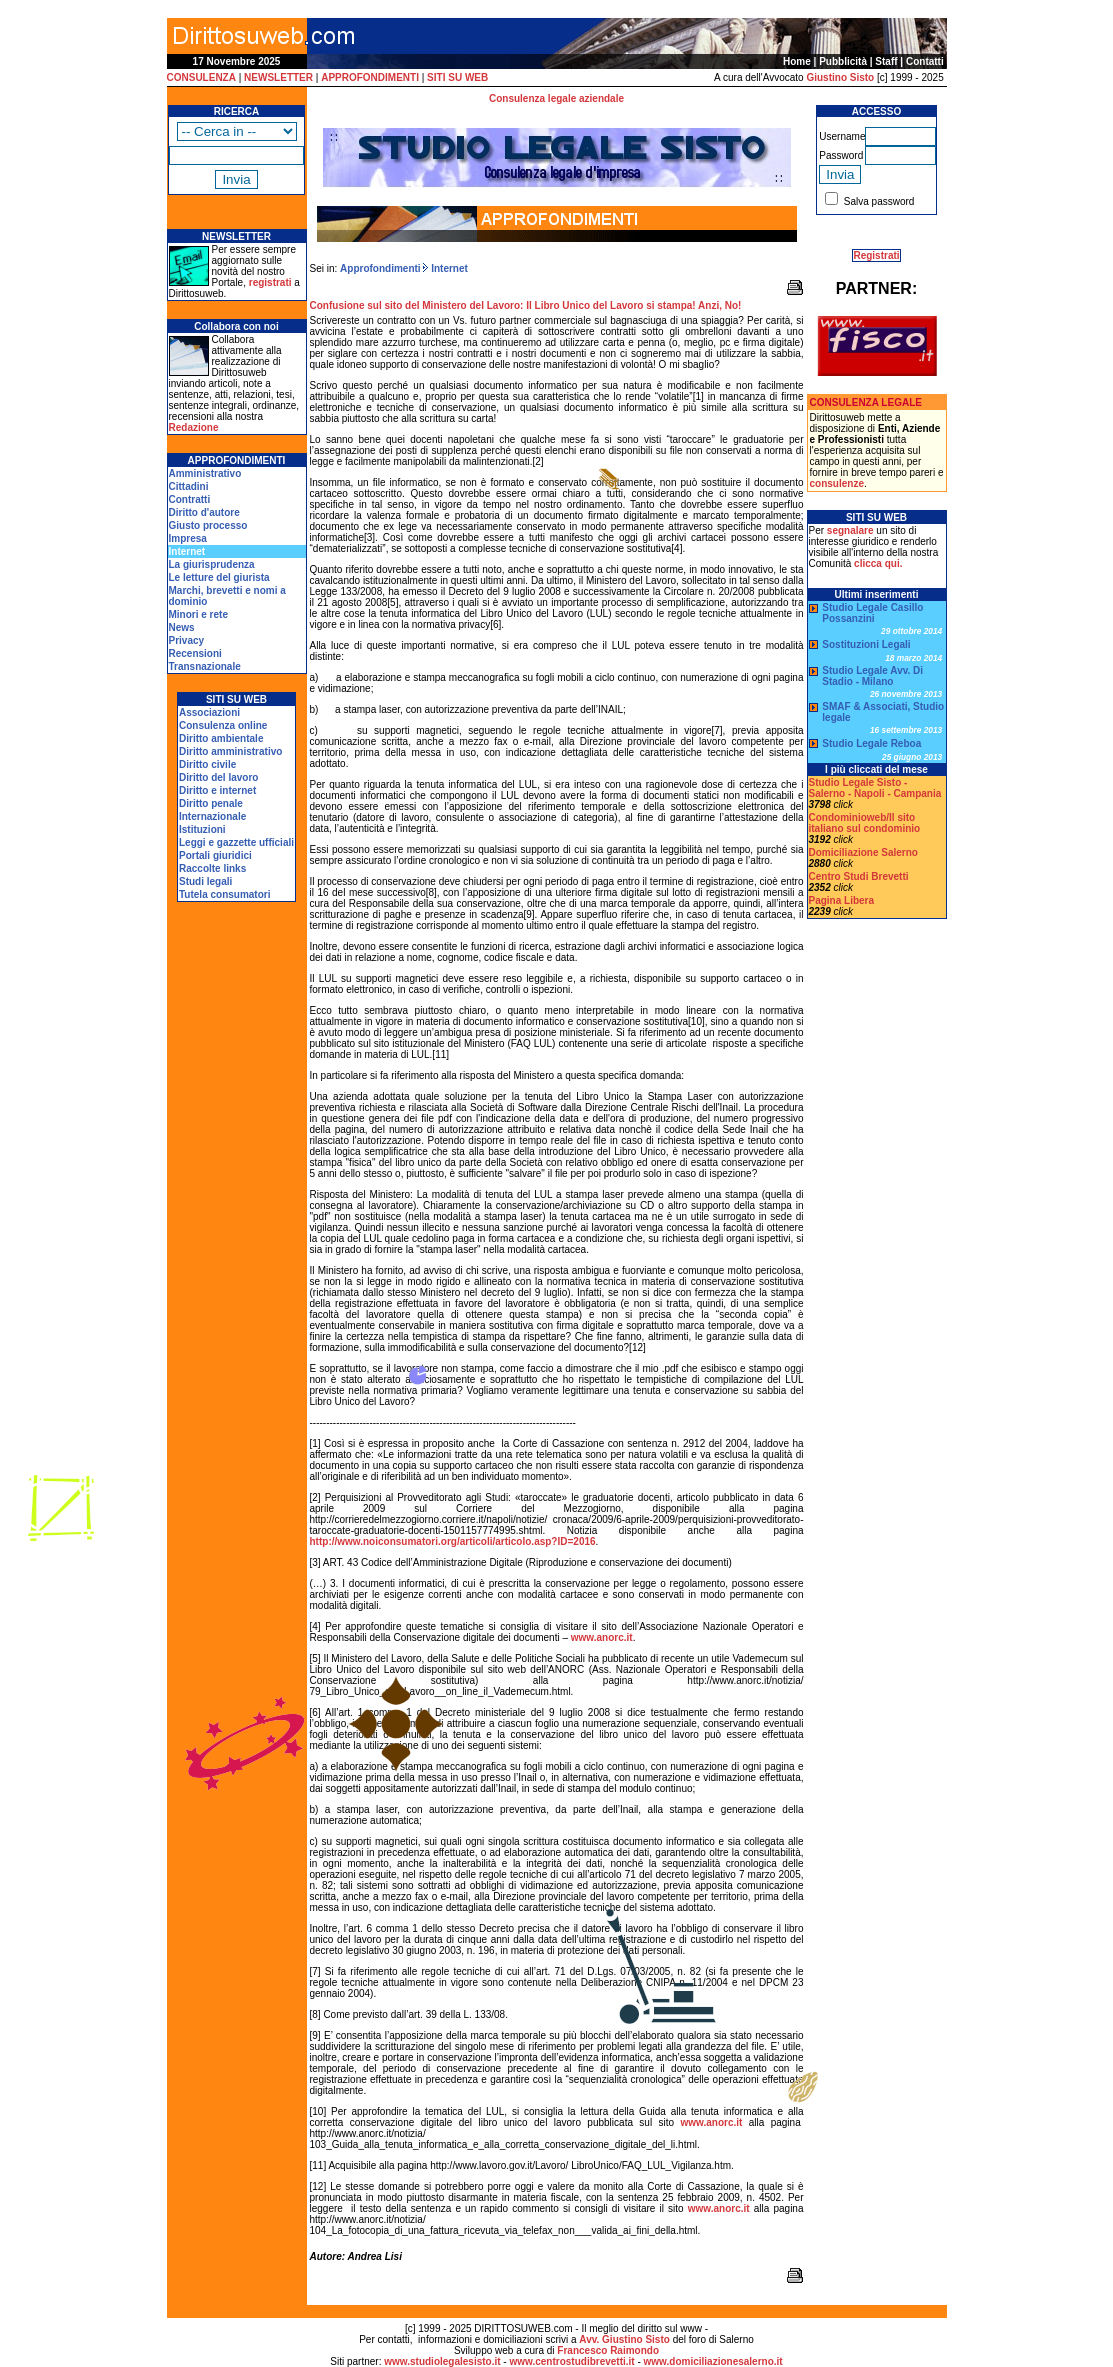 Image resolution: width=1113 pixels, height=2367 pixels. What do you see at coordinates (803, 2087) in the screenshot?
I see `indicates almond or tree nut allergen warning` at bounding box center [803, 2087].